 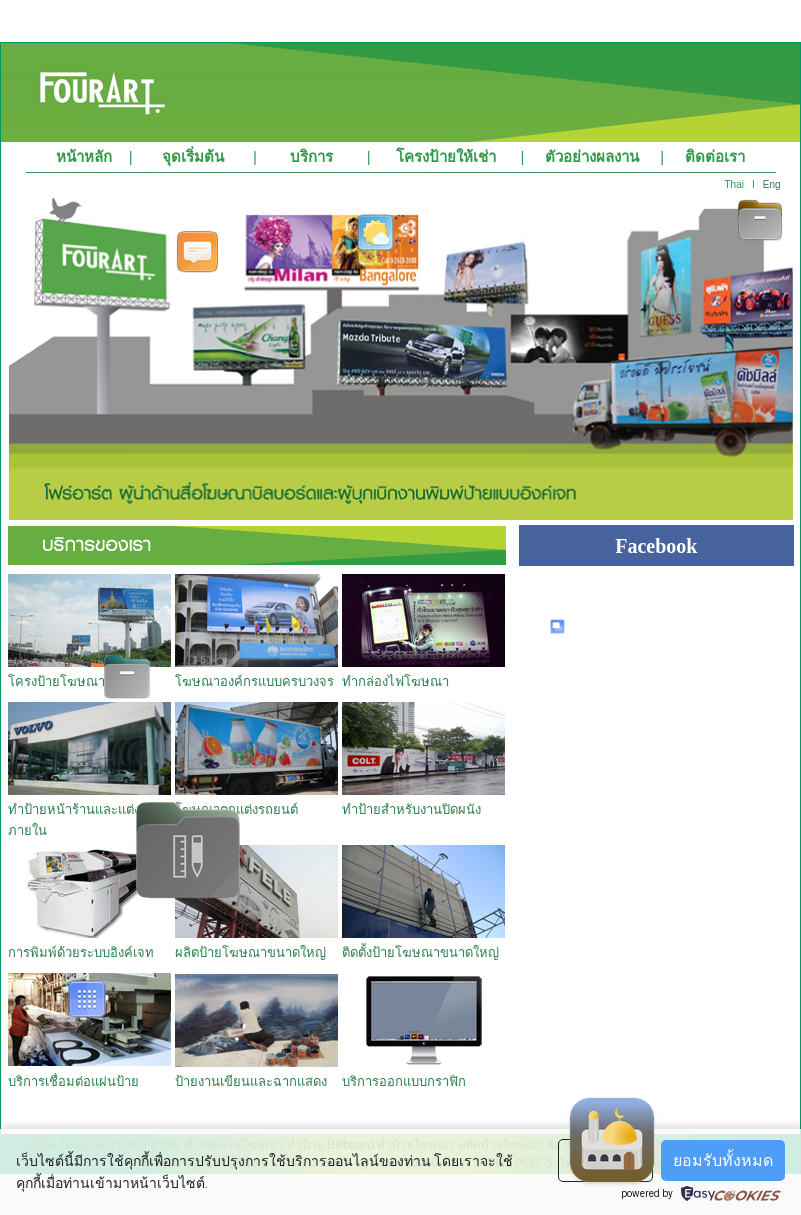 I want to click on manage startup applications and session settings, so click(x=557, y=626).